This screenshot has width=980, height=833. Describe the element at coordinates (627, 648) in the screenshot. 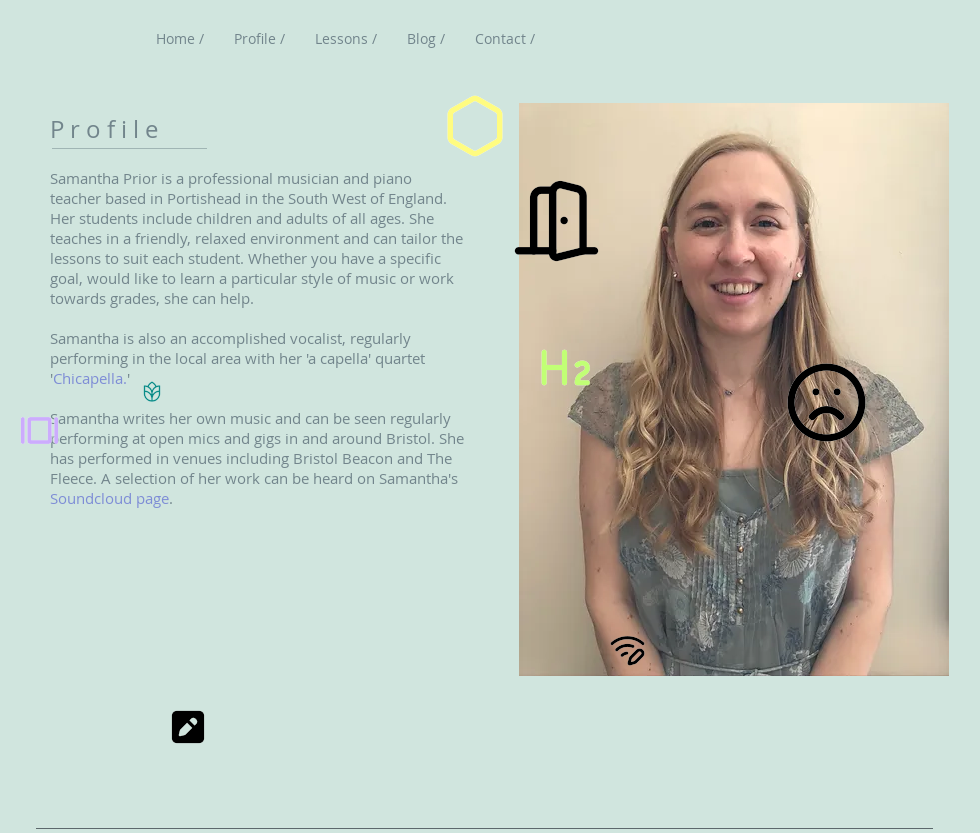

I see `edit or rename wifi network settings` at that location.